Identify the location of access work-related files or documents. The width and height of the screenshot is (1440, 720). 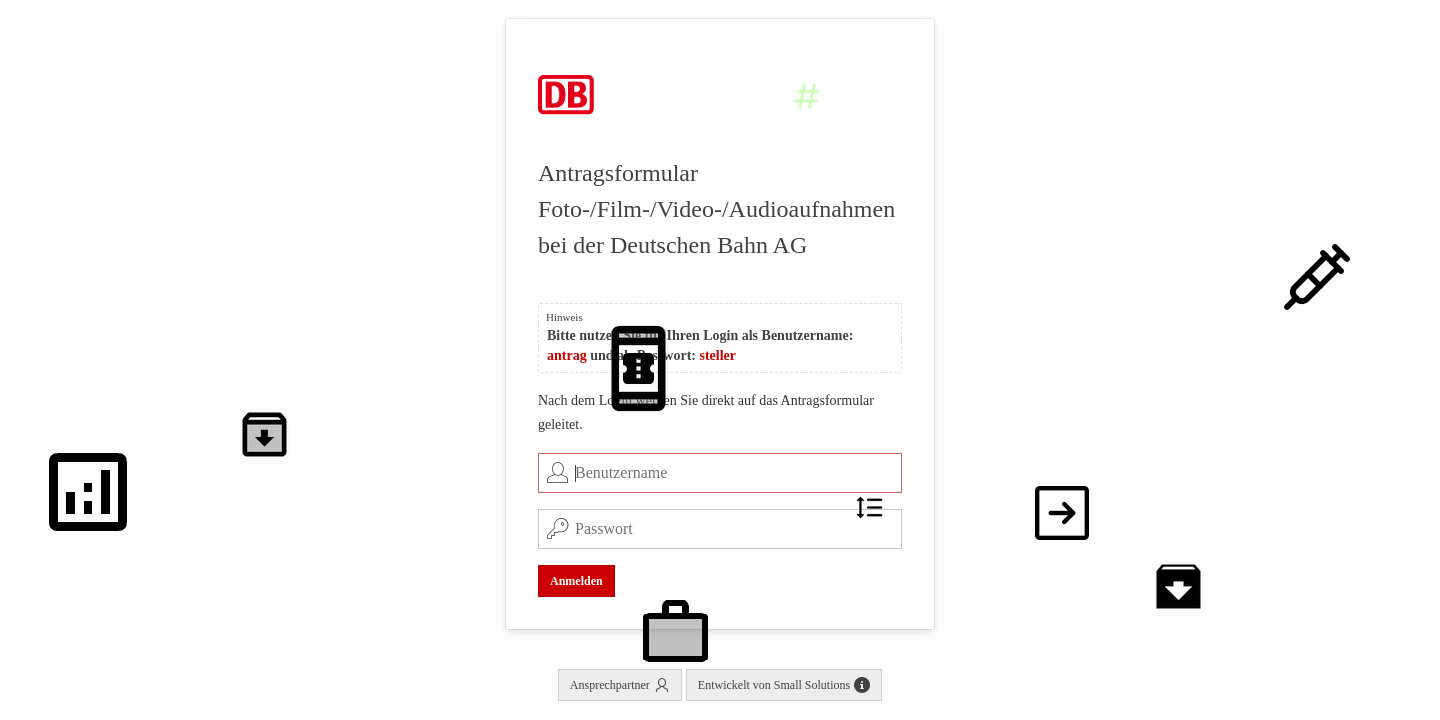
(675, 632).